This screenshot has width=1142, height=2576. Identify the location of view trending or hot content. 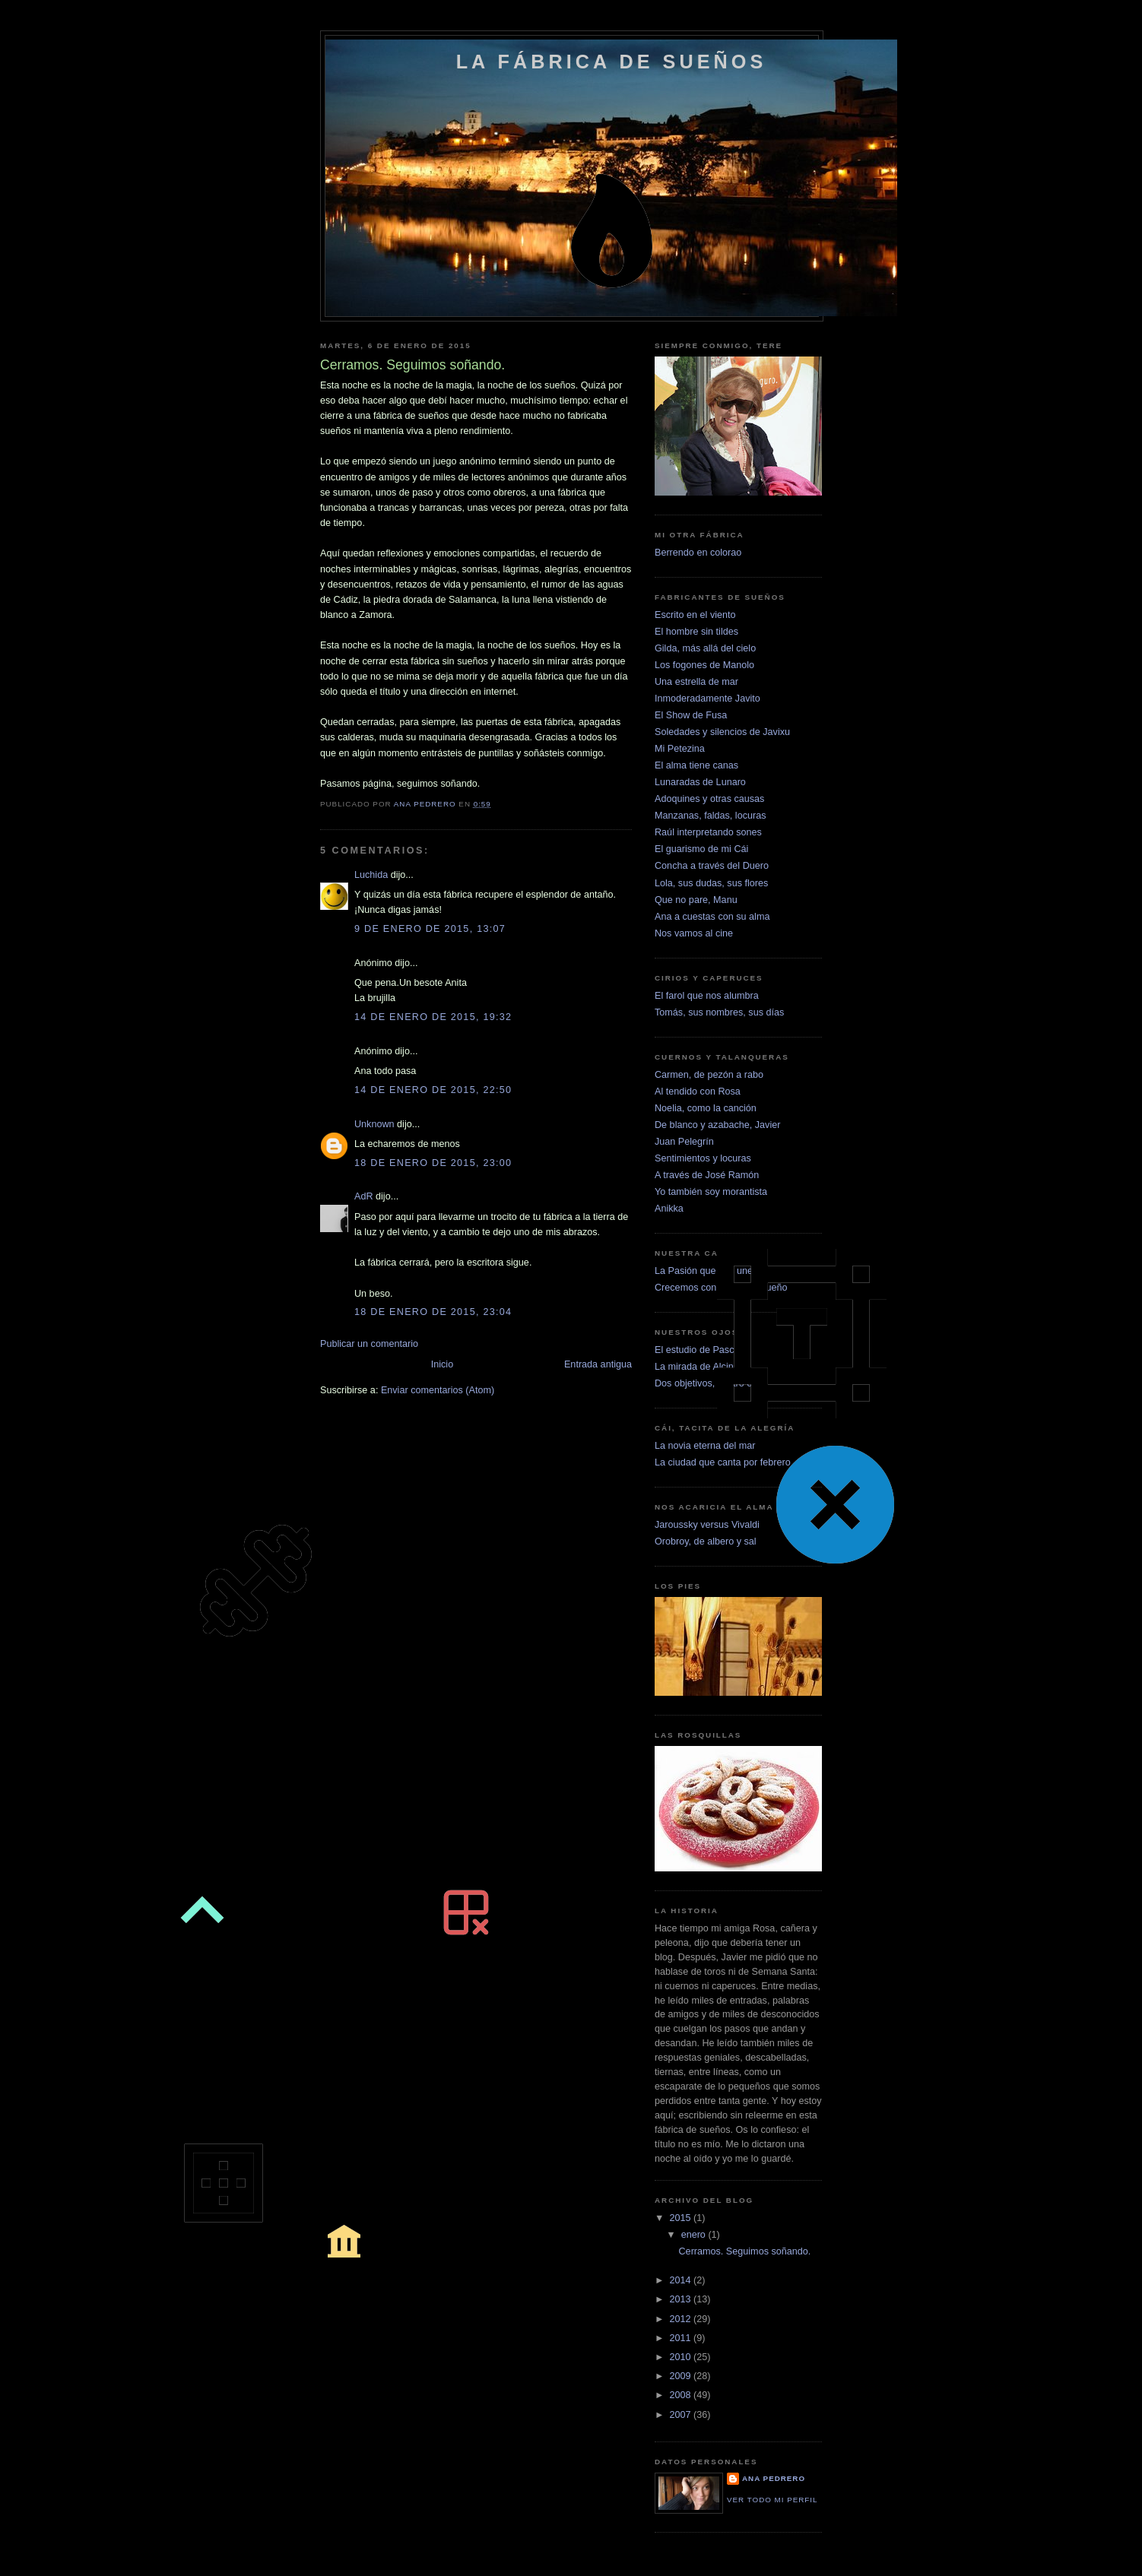
(611, 230).